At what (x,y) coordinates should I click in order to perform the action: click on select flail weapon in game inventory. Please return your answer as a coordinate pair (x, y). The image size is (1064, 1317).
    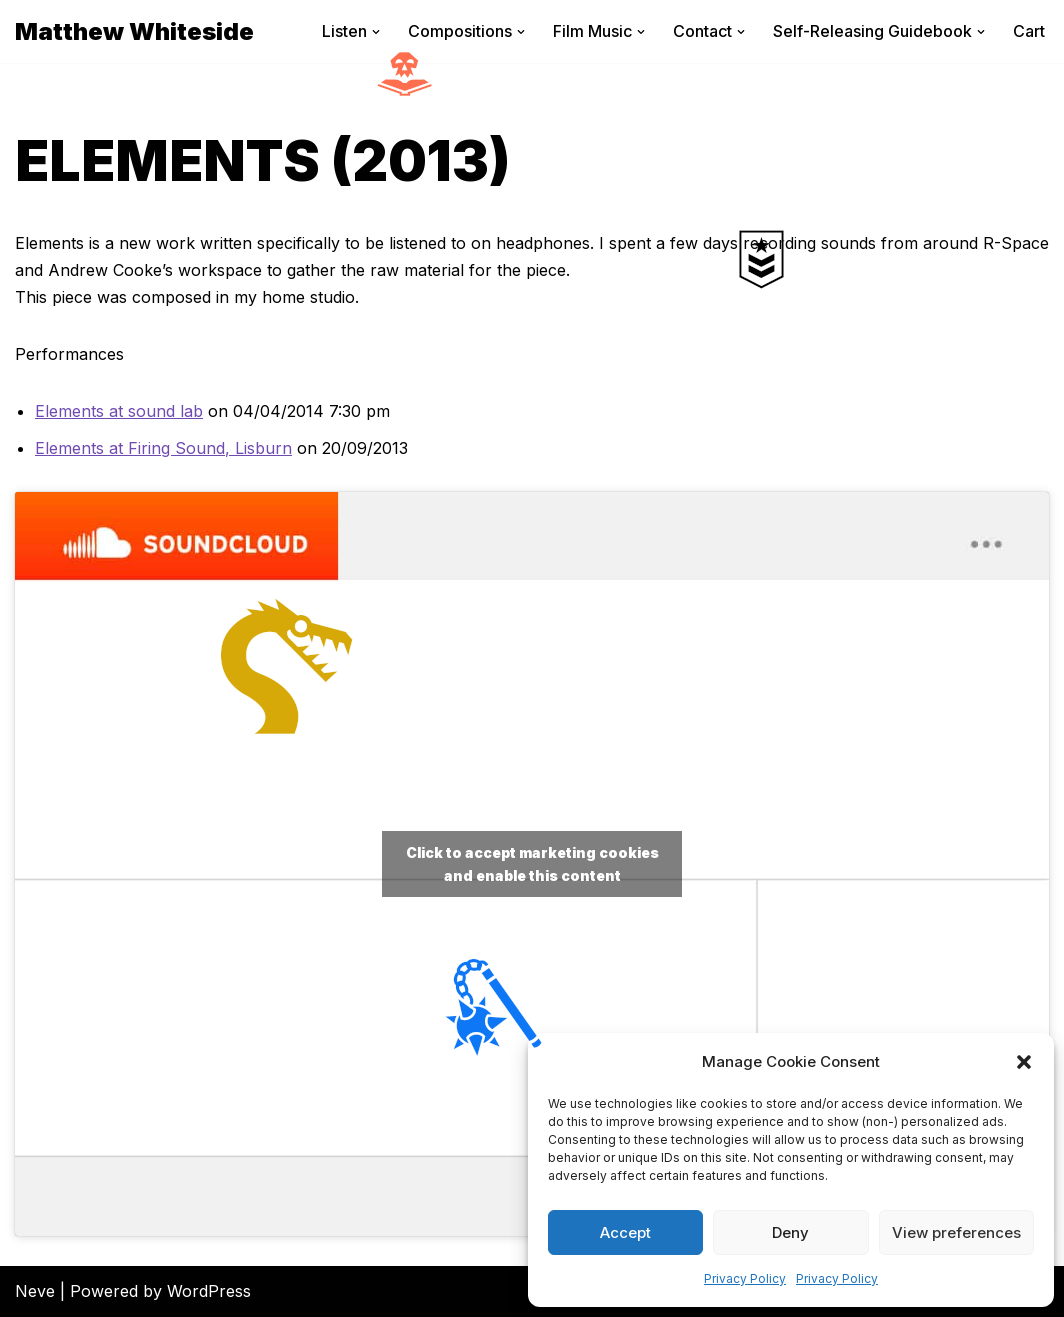
    Looking at the image, I should click on (493, 1007).